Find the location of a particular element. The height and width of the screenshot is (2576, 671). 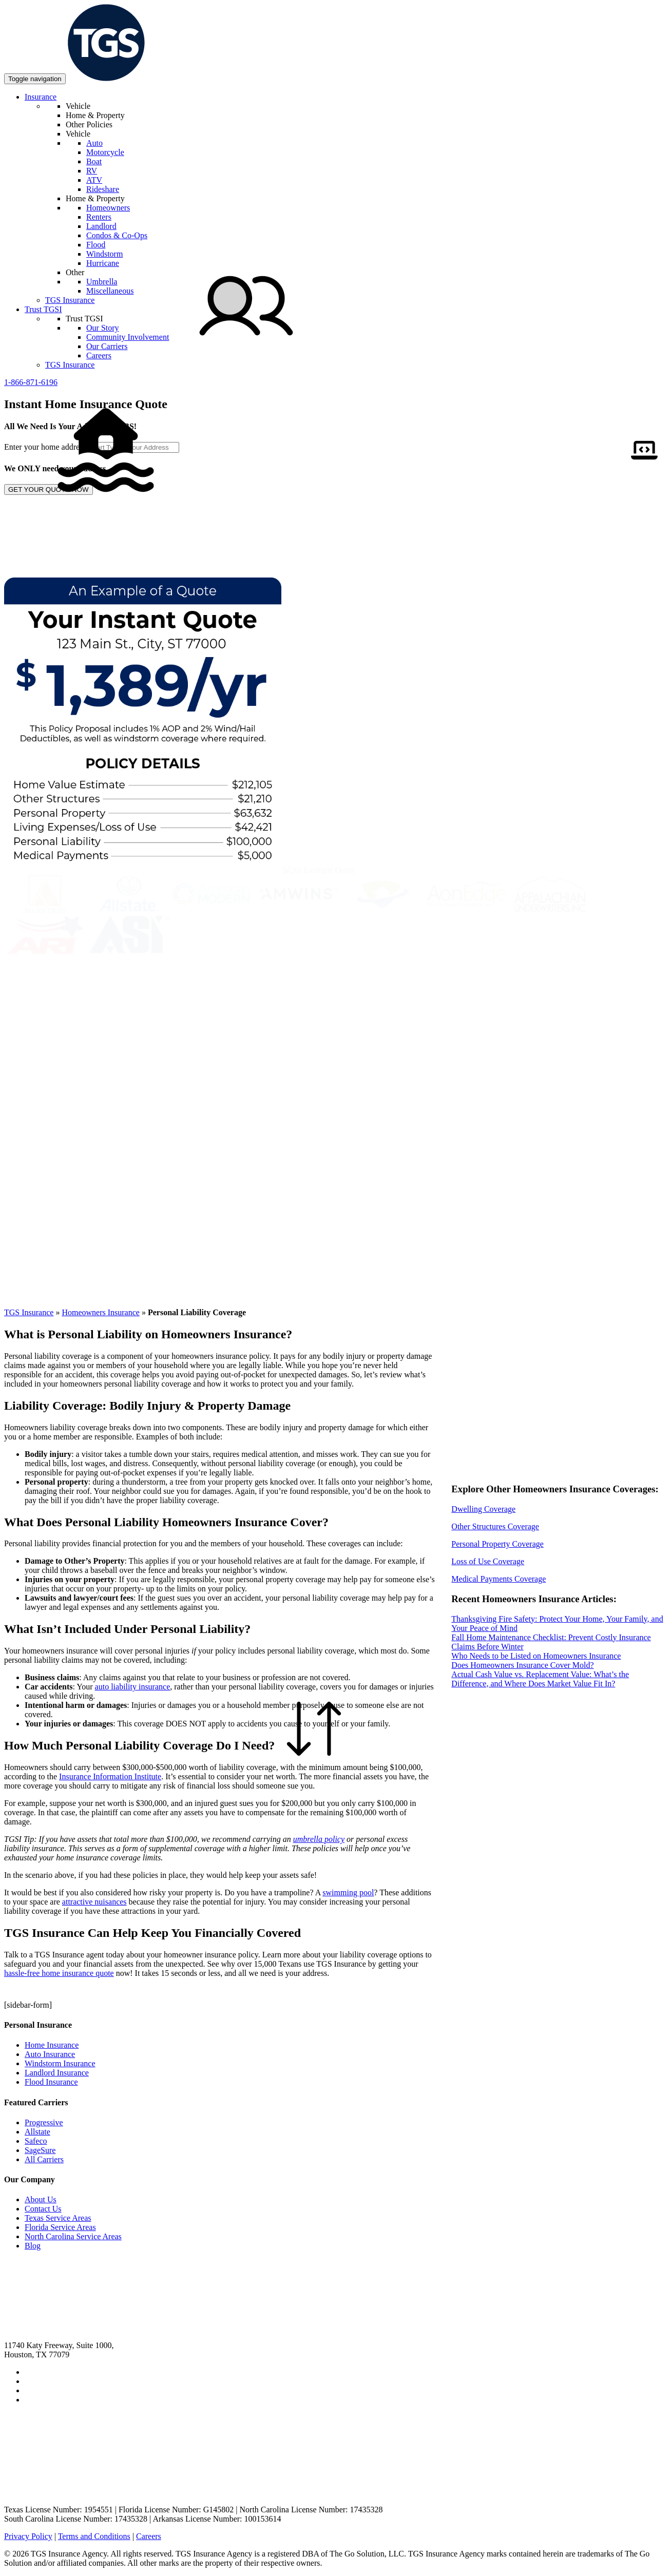

open code editor or development environment is located at coordinates (644, 450).